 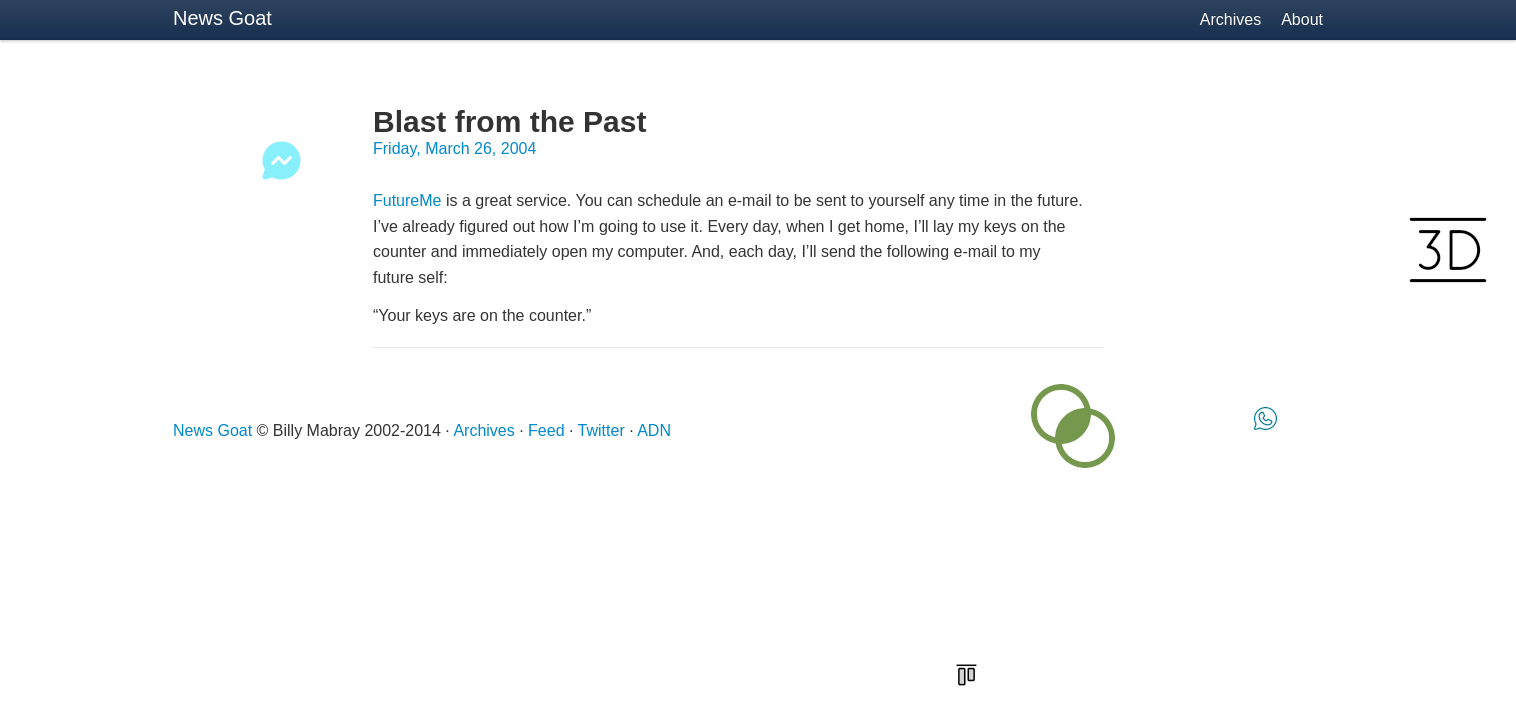 I want to click on apply intersection operation to selected shapes, so click(x=1073, y=426).